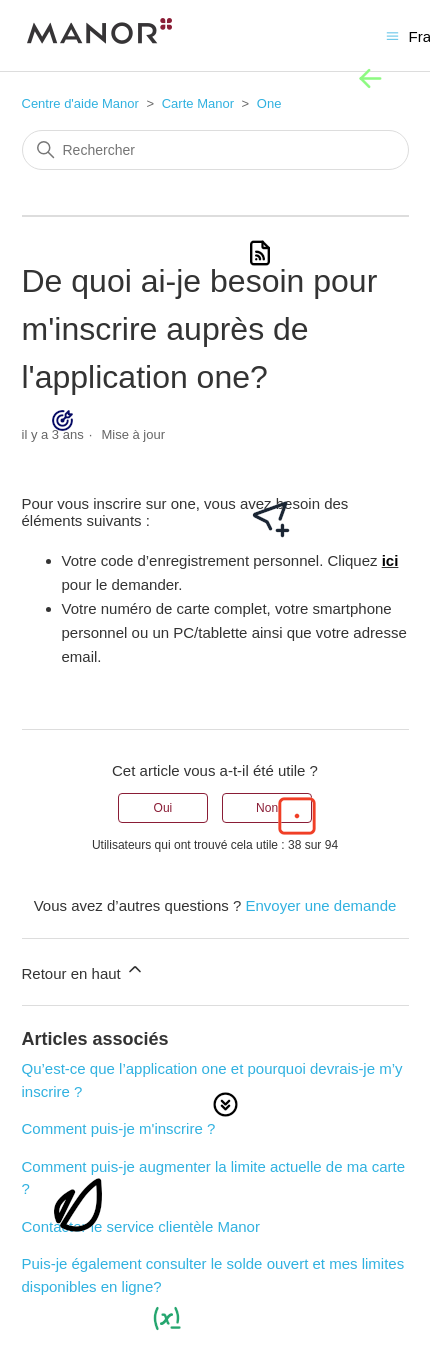  What do you see at coordinates (225, 1104) in the screenshot?
I see `scroll down or view more content` at bounding box center [225, 1104].